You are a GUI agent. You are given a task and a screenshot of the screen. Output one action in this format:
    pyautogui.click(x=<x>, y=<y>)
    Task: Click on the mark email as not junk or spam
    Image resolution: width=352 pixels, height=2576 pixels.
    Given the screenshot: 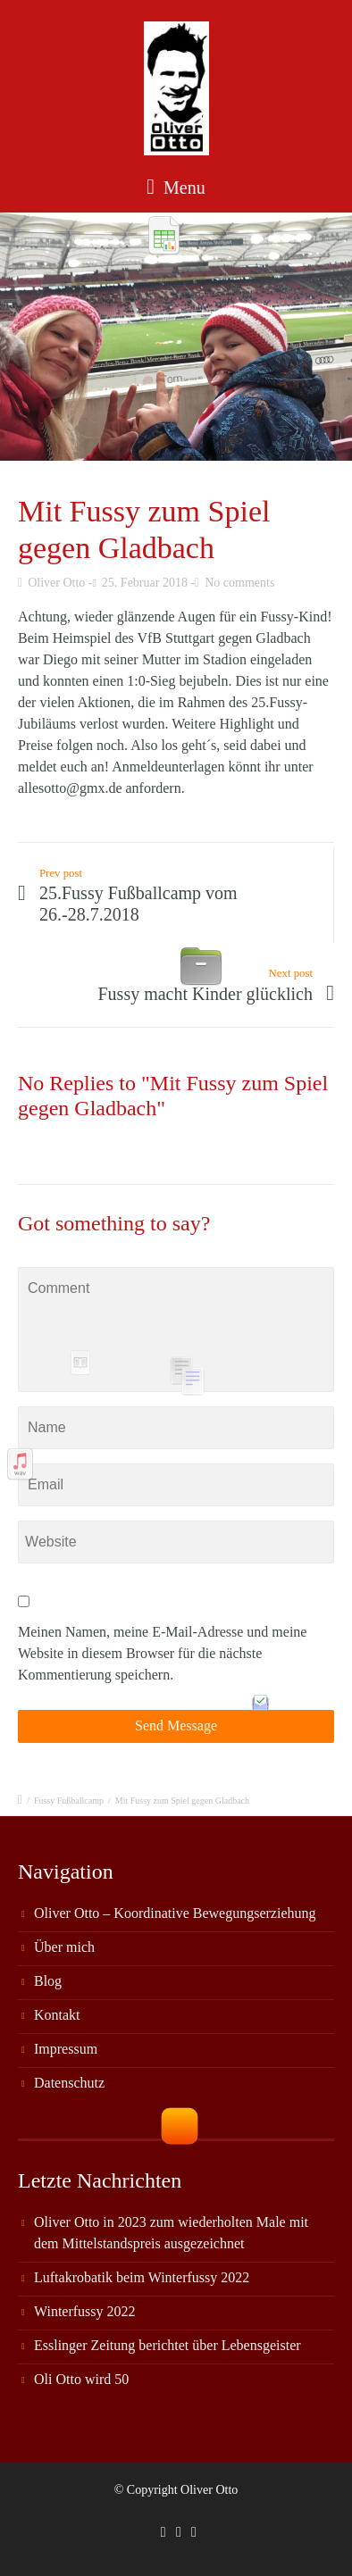 What is the action you would take?
    pyautogui.click(x=260, y=1703)
    